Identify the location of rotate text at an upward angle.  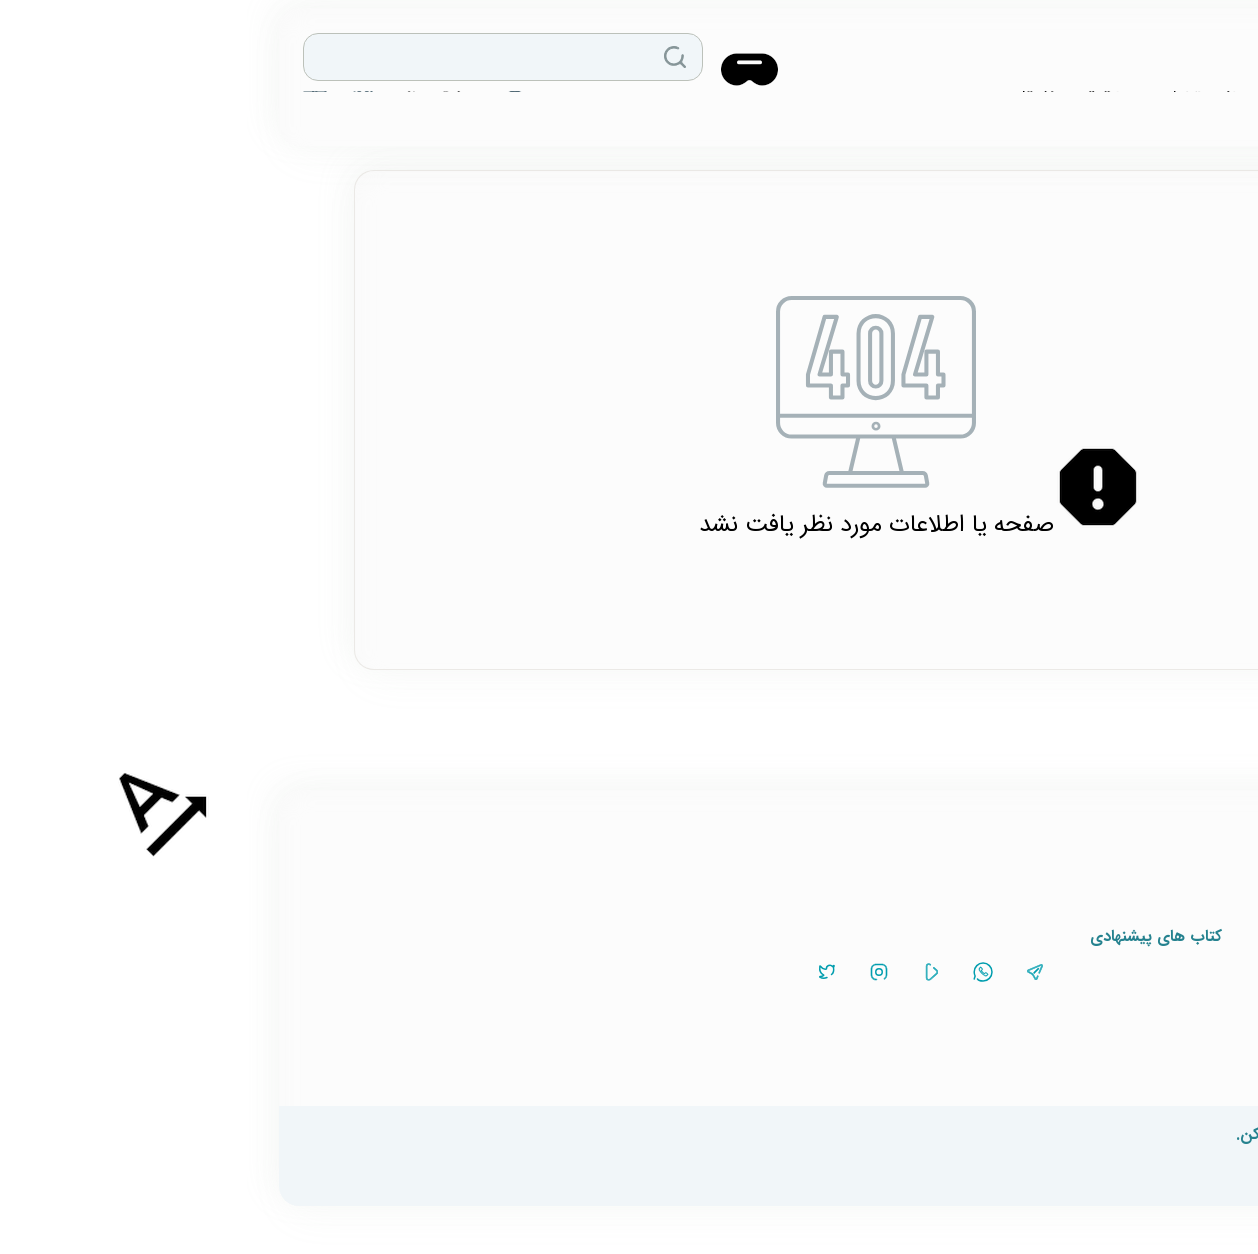
(161, 811).